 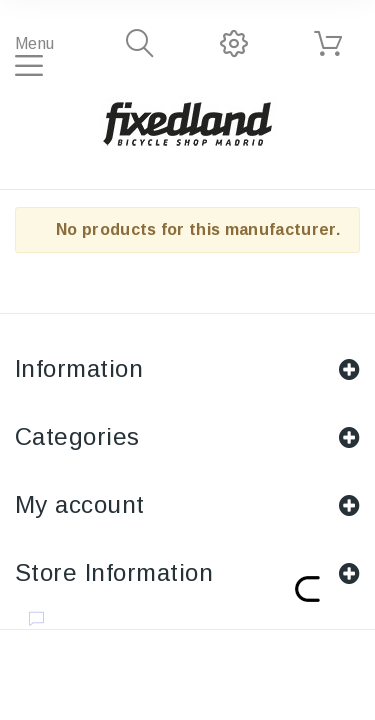 I want to click on open chat or messaging, so click(x=36, y=617).